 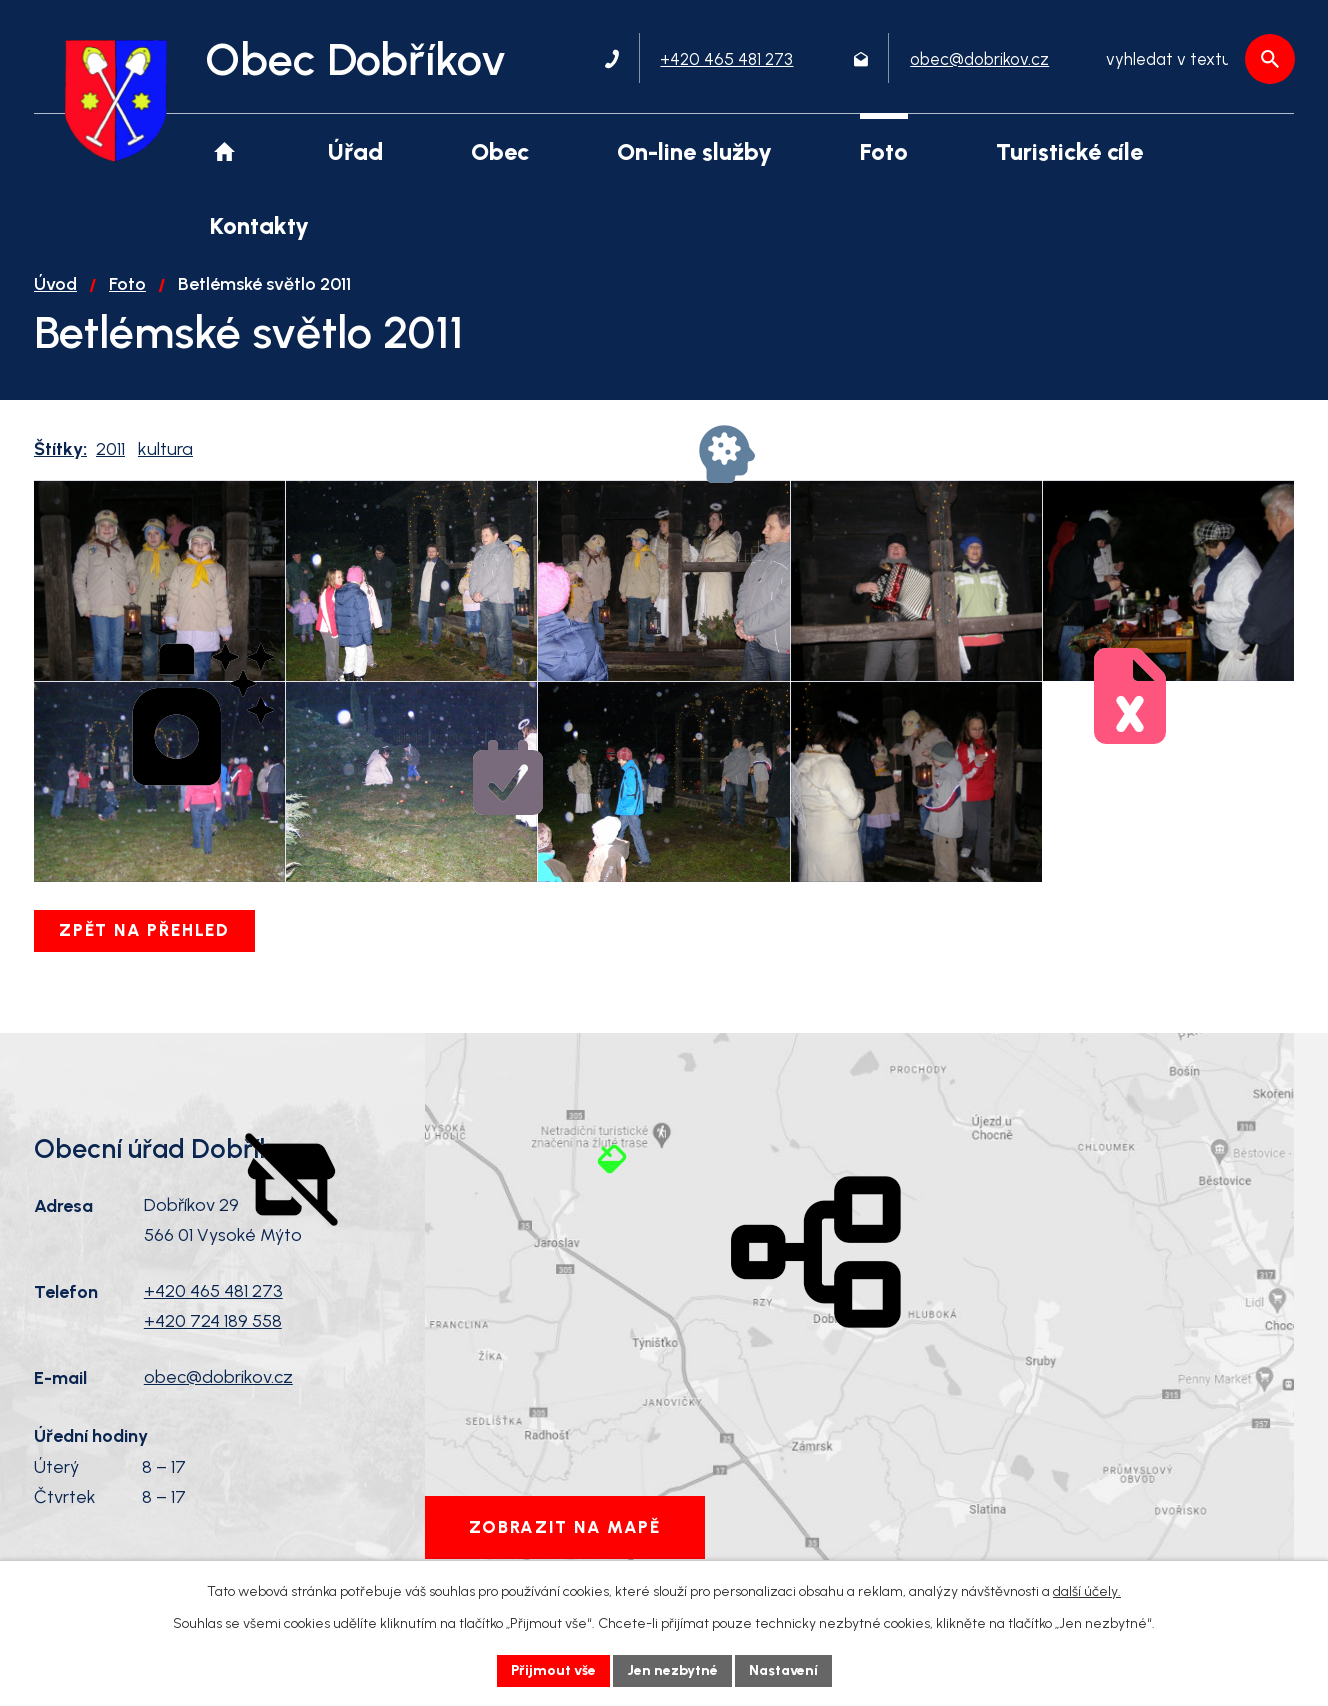 I want to click on fill an area with color, so click(x=612, y=1159).